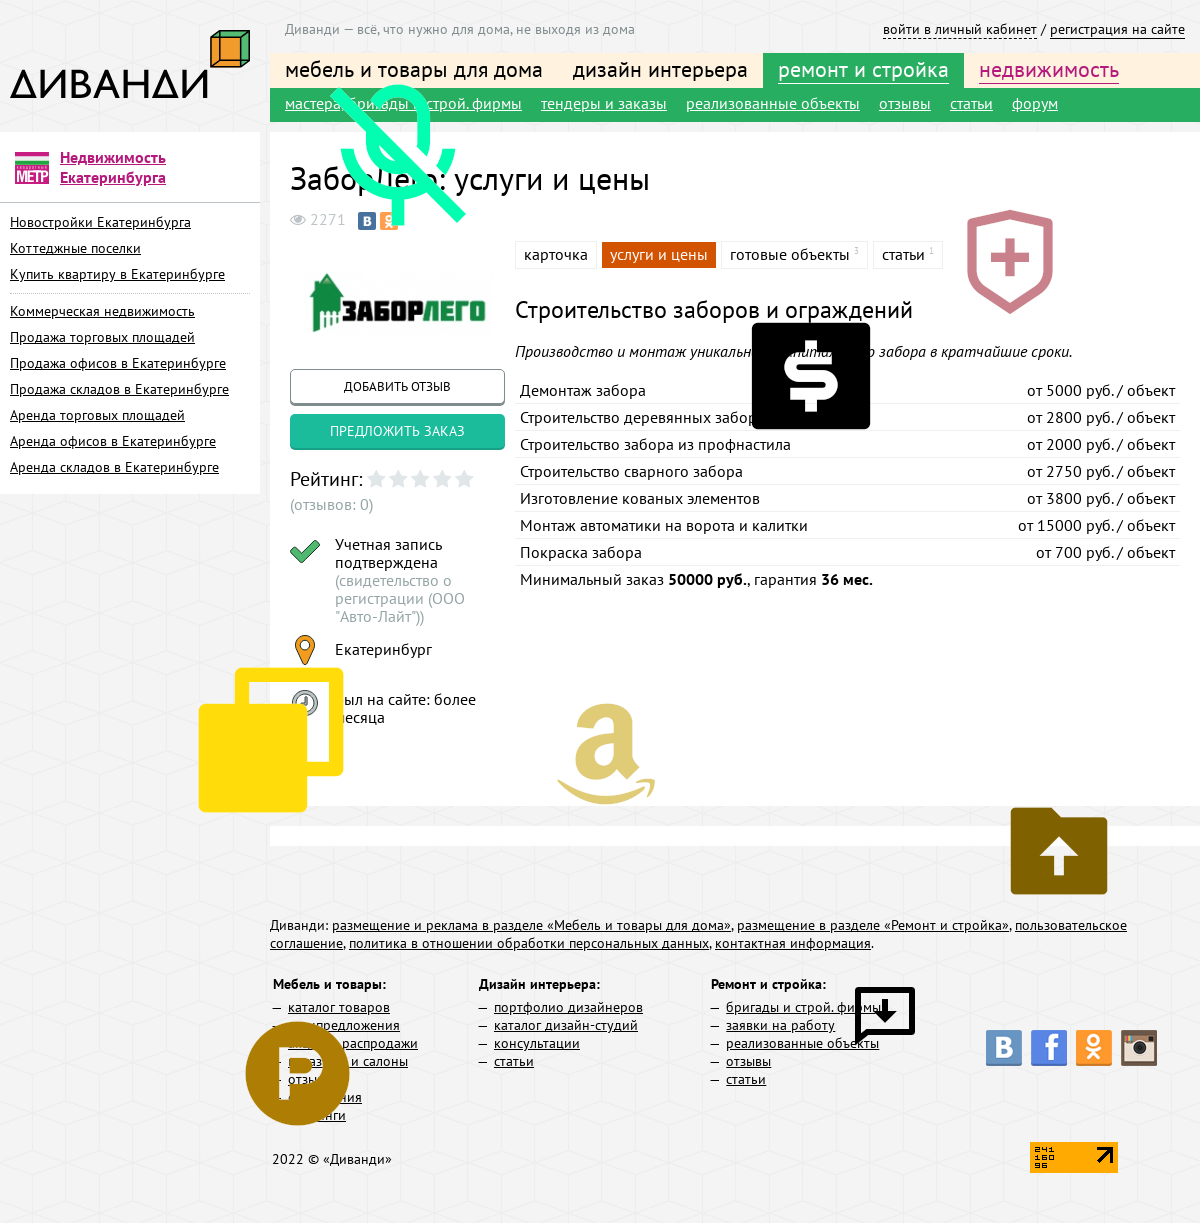 The image size is (1200, 1223). I want to click on mute your microphone, so click(398, 155).